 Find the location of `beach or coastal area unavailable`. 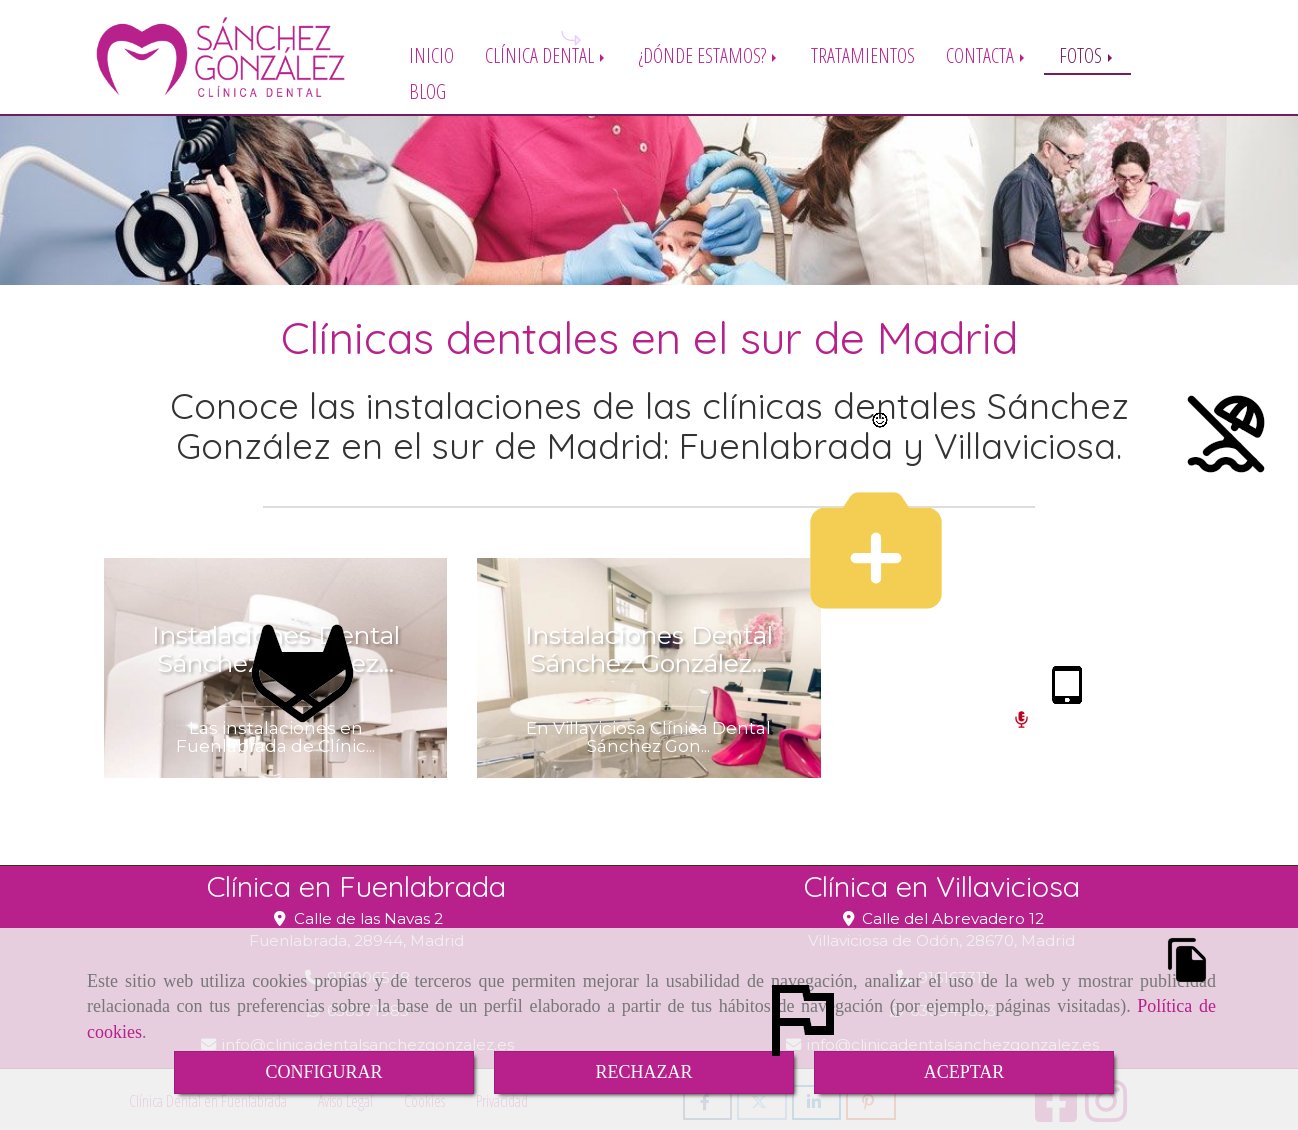

beach or coastal area unavailable is located at coordinates (1226, 434).